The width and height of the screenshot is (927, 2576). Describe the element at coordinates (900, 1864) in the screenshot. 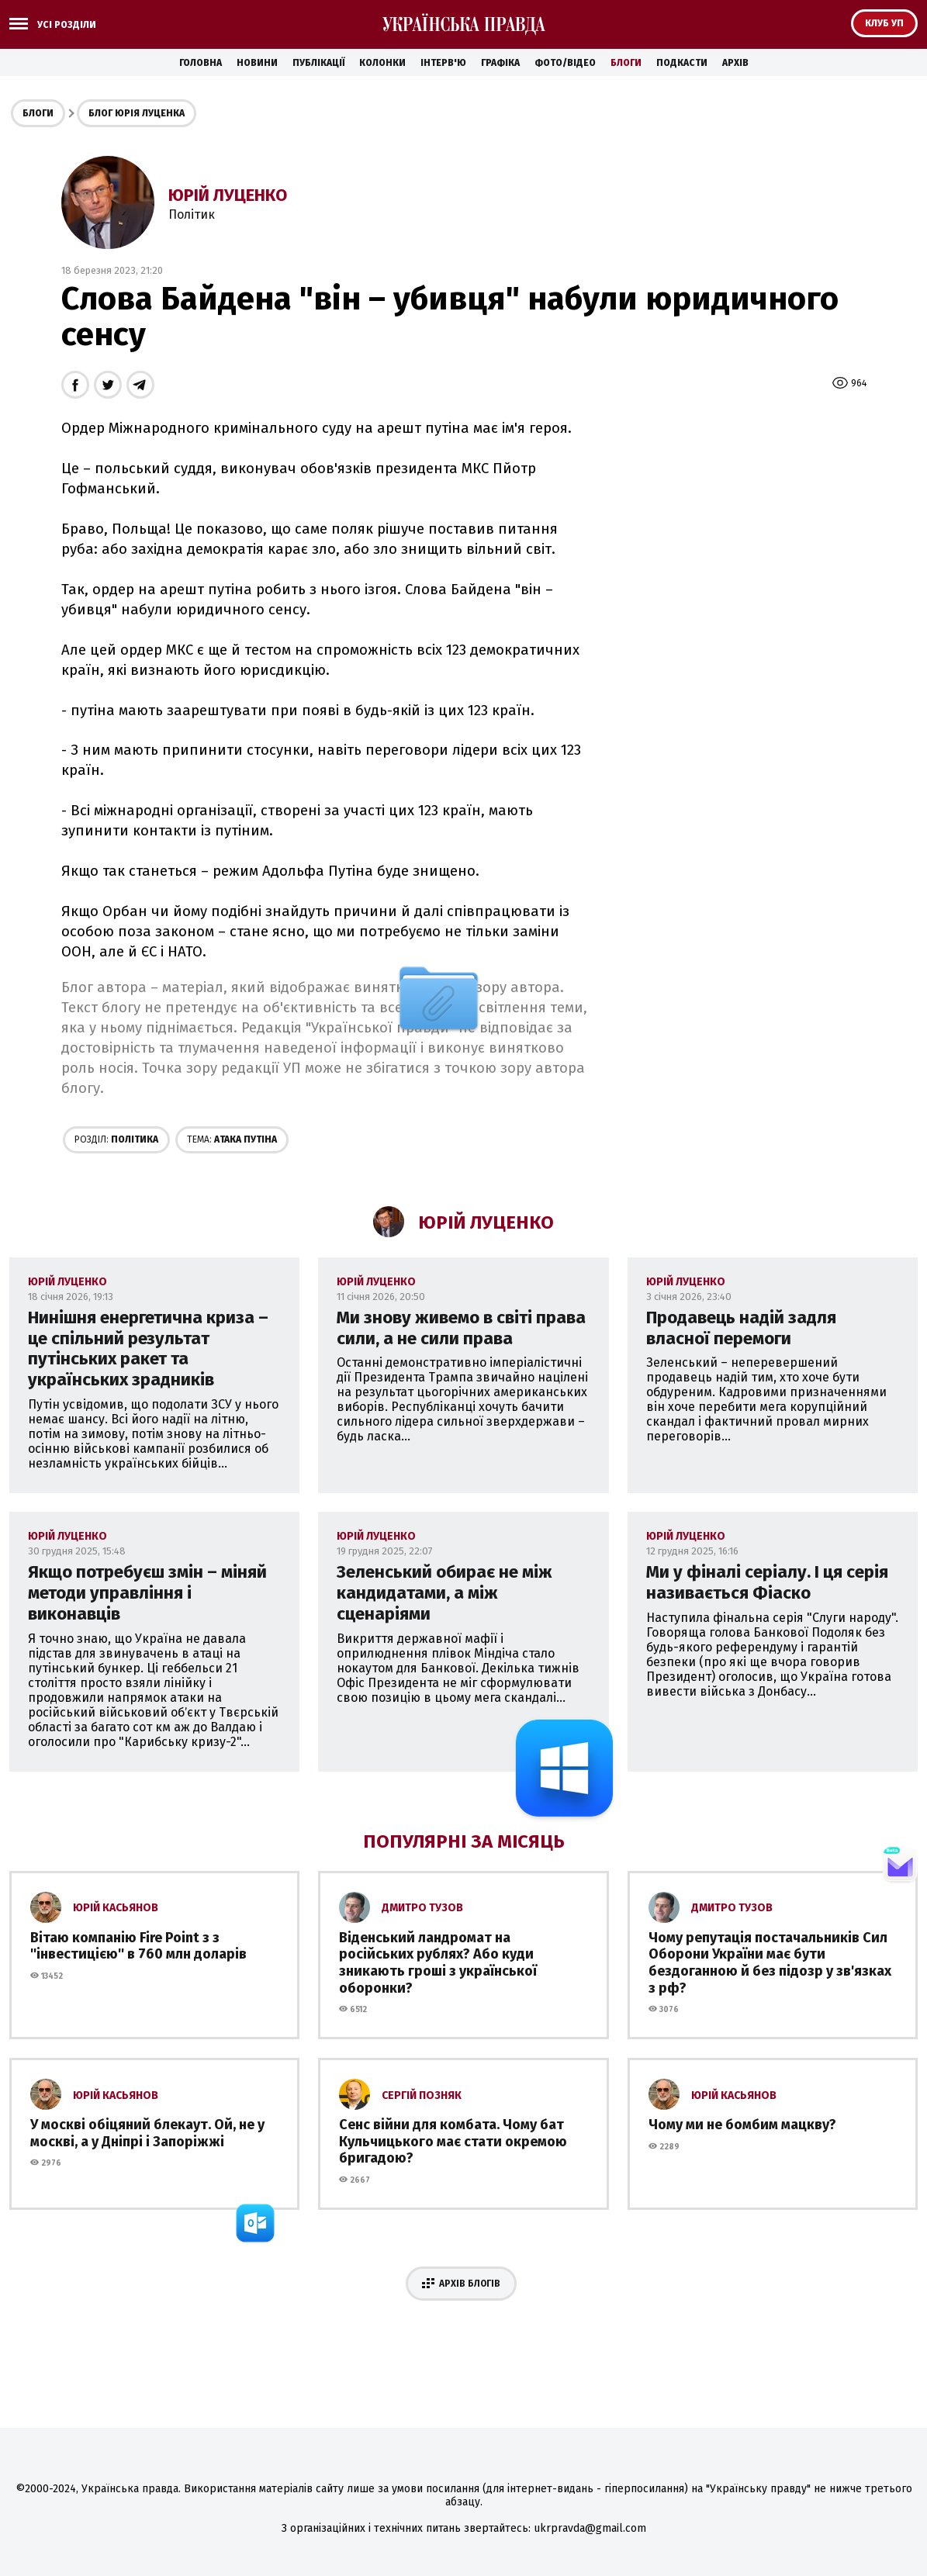

I see `open proton mail app` at that location.